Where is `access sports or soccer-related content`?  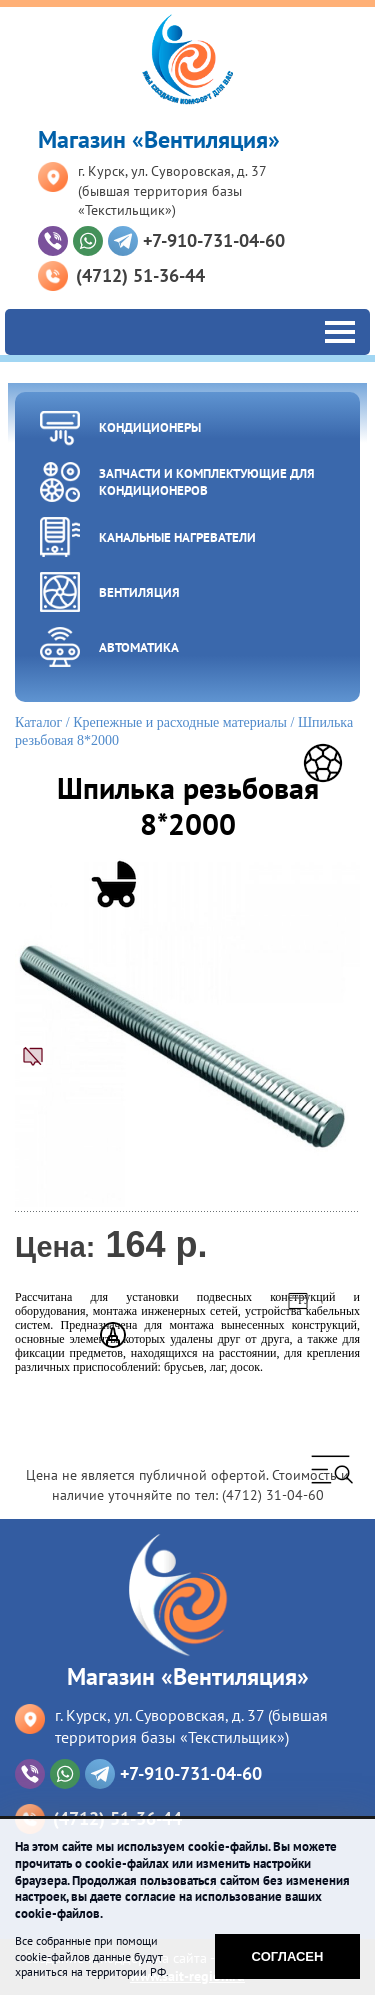 access sports or soccer-related content is located at coordinates (323, 763).